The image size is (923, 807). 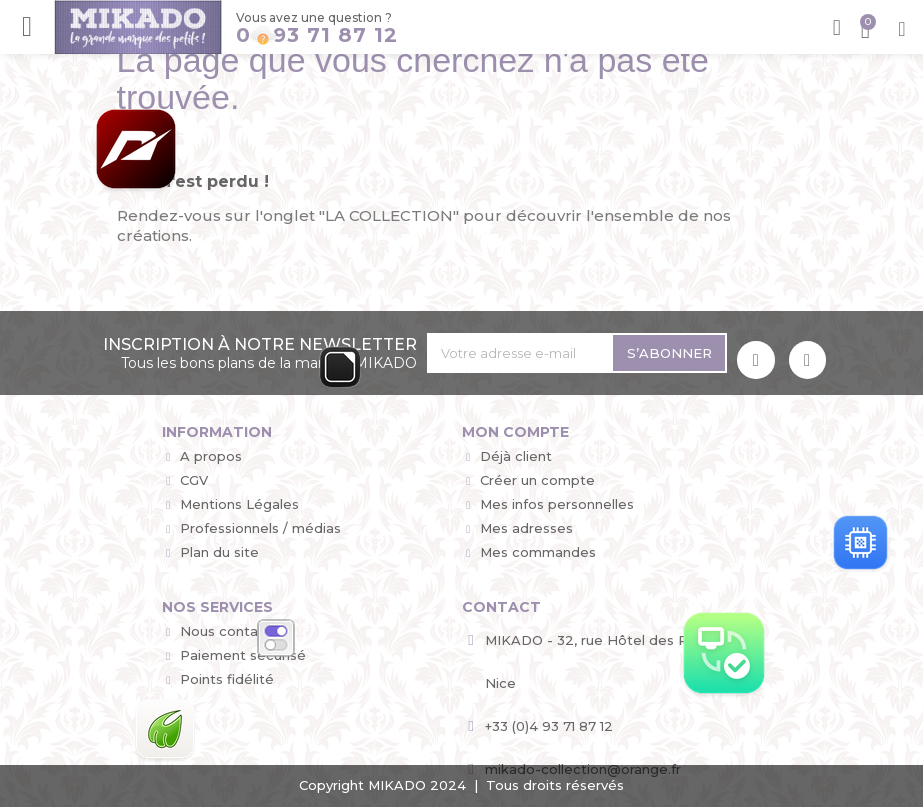 What do you see at coordinates (136, 149) in the screenshot?
I see `launch need for speed most wanted 2` at bounding box center [136, 149].